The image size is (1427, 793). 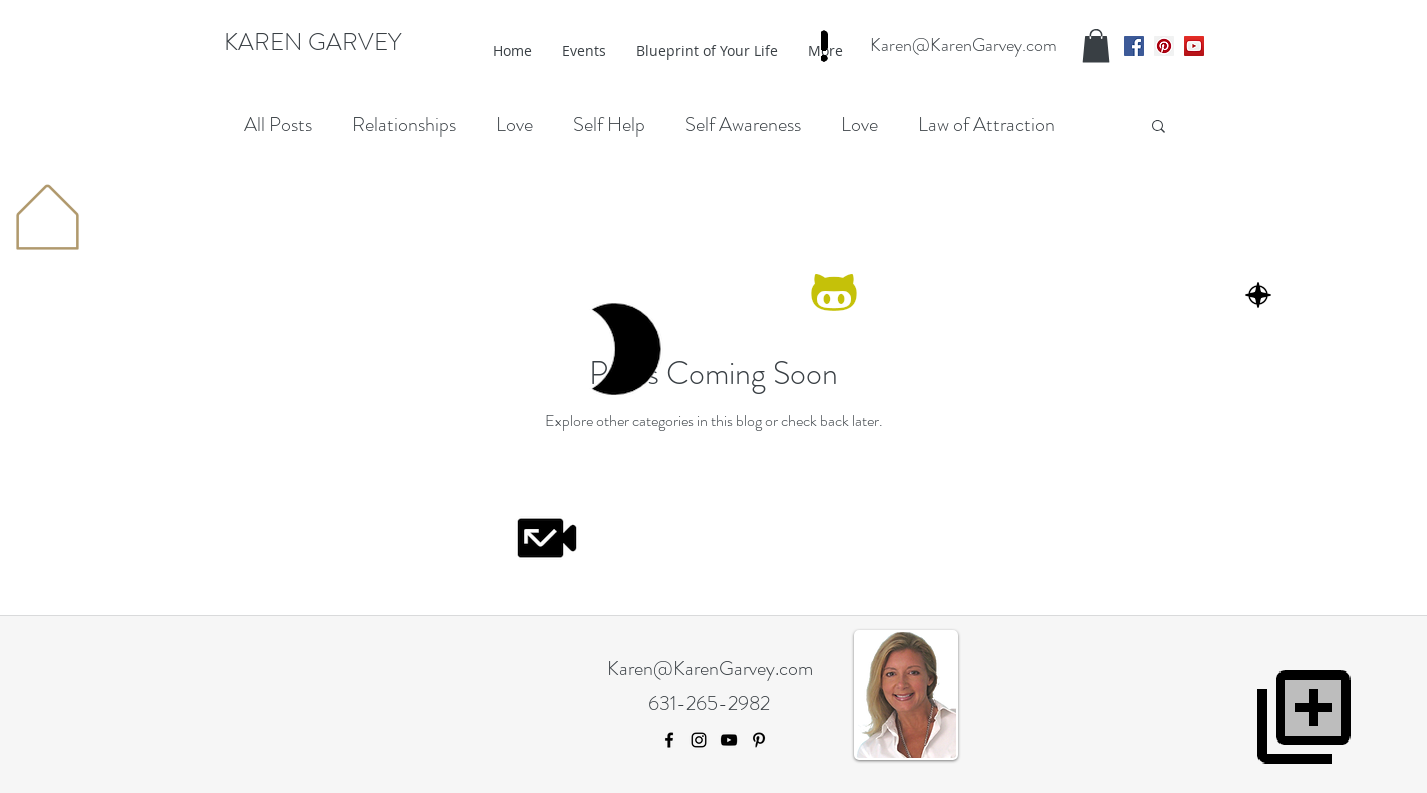 I want to click on indicates a missed video call, so click(x=547, y=538).